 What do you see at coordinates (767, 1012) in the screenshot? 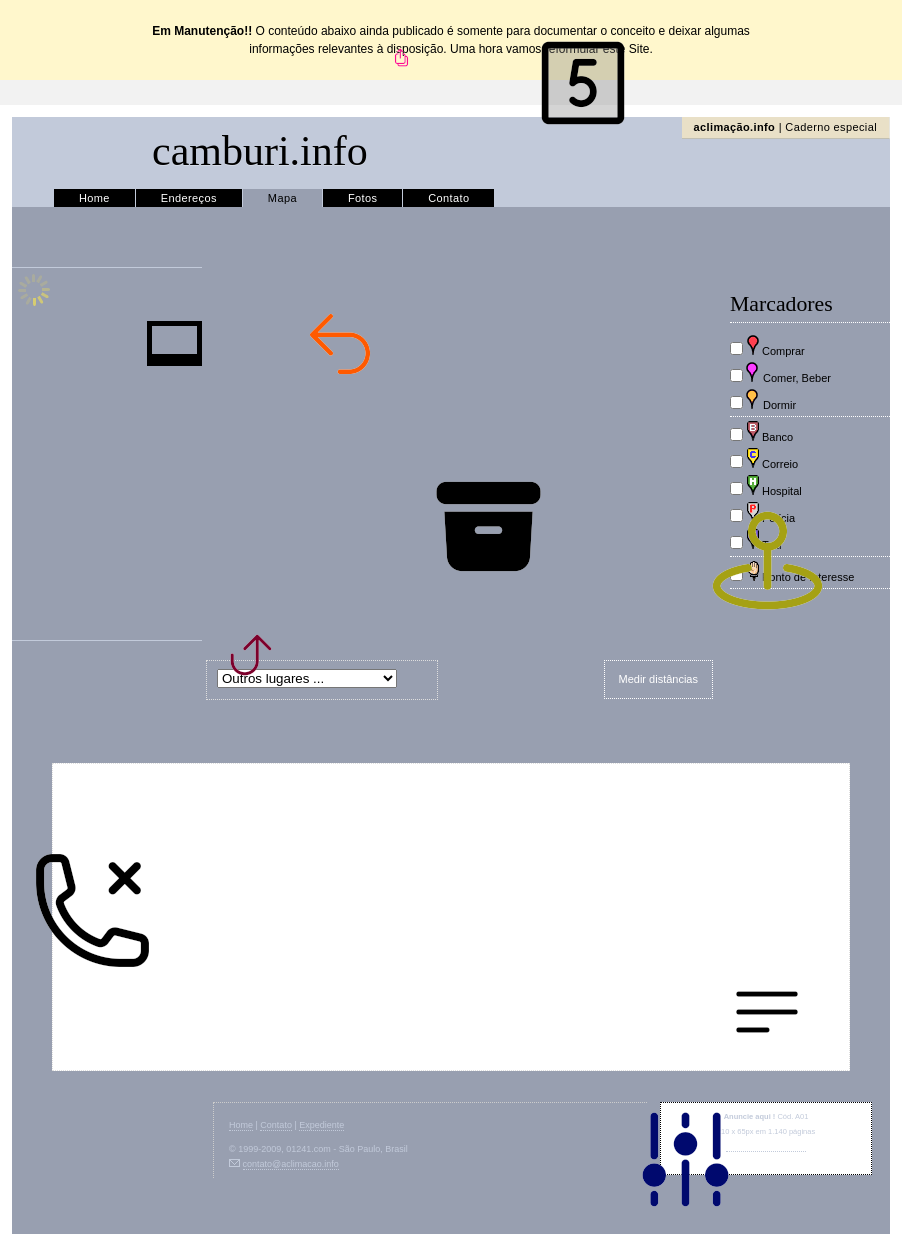
I see `open navigation menu` at bounding box center [767, 1012].